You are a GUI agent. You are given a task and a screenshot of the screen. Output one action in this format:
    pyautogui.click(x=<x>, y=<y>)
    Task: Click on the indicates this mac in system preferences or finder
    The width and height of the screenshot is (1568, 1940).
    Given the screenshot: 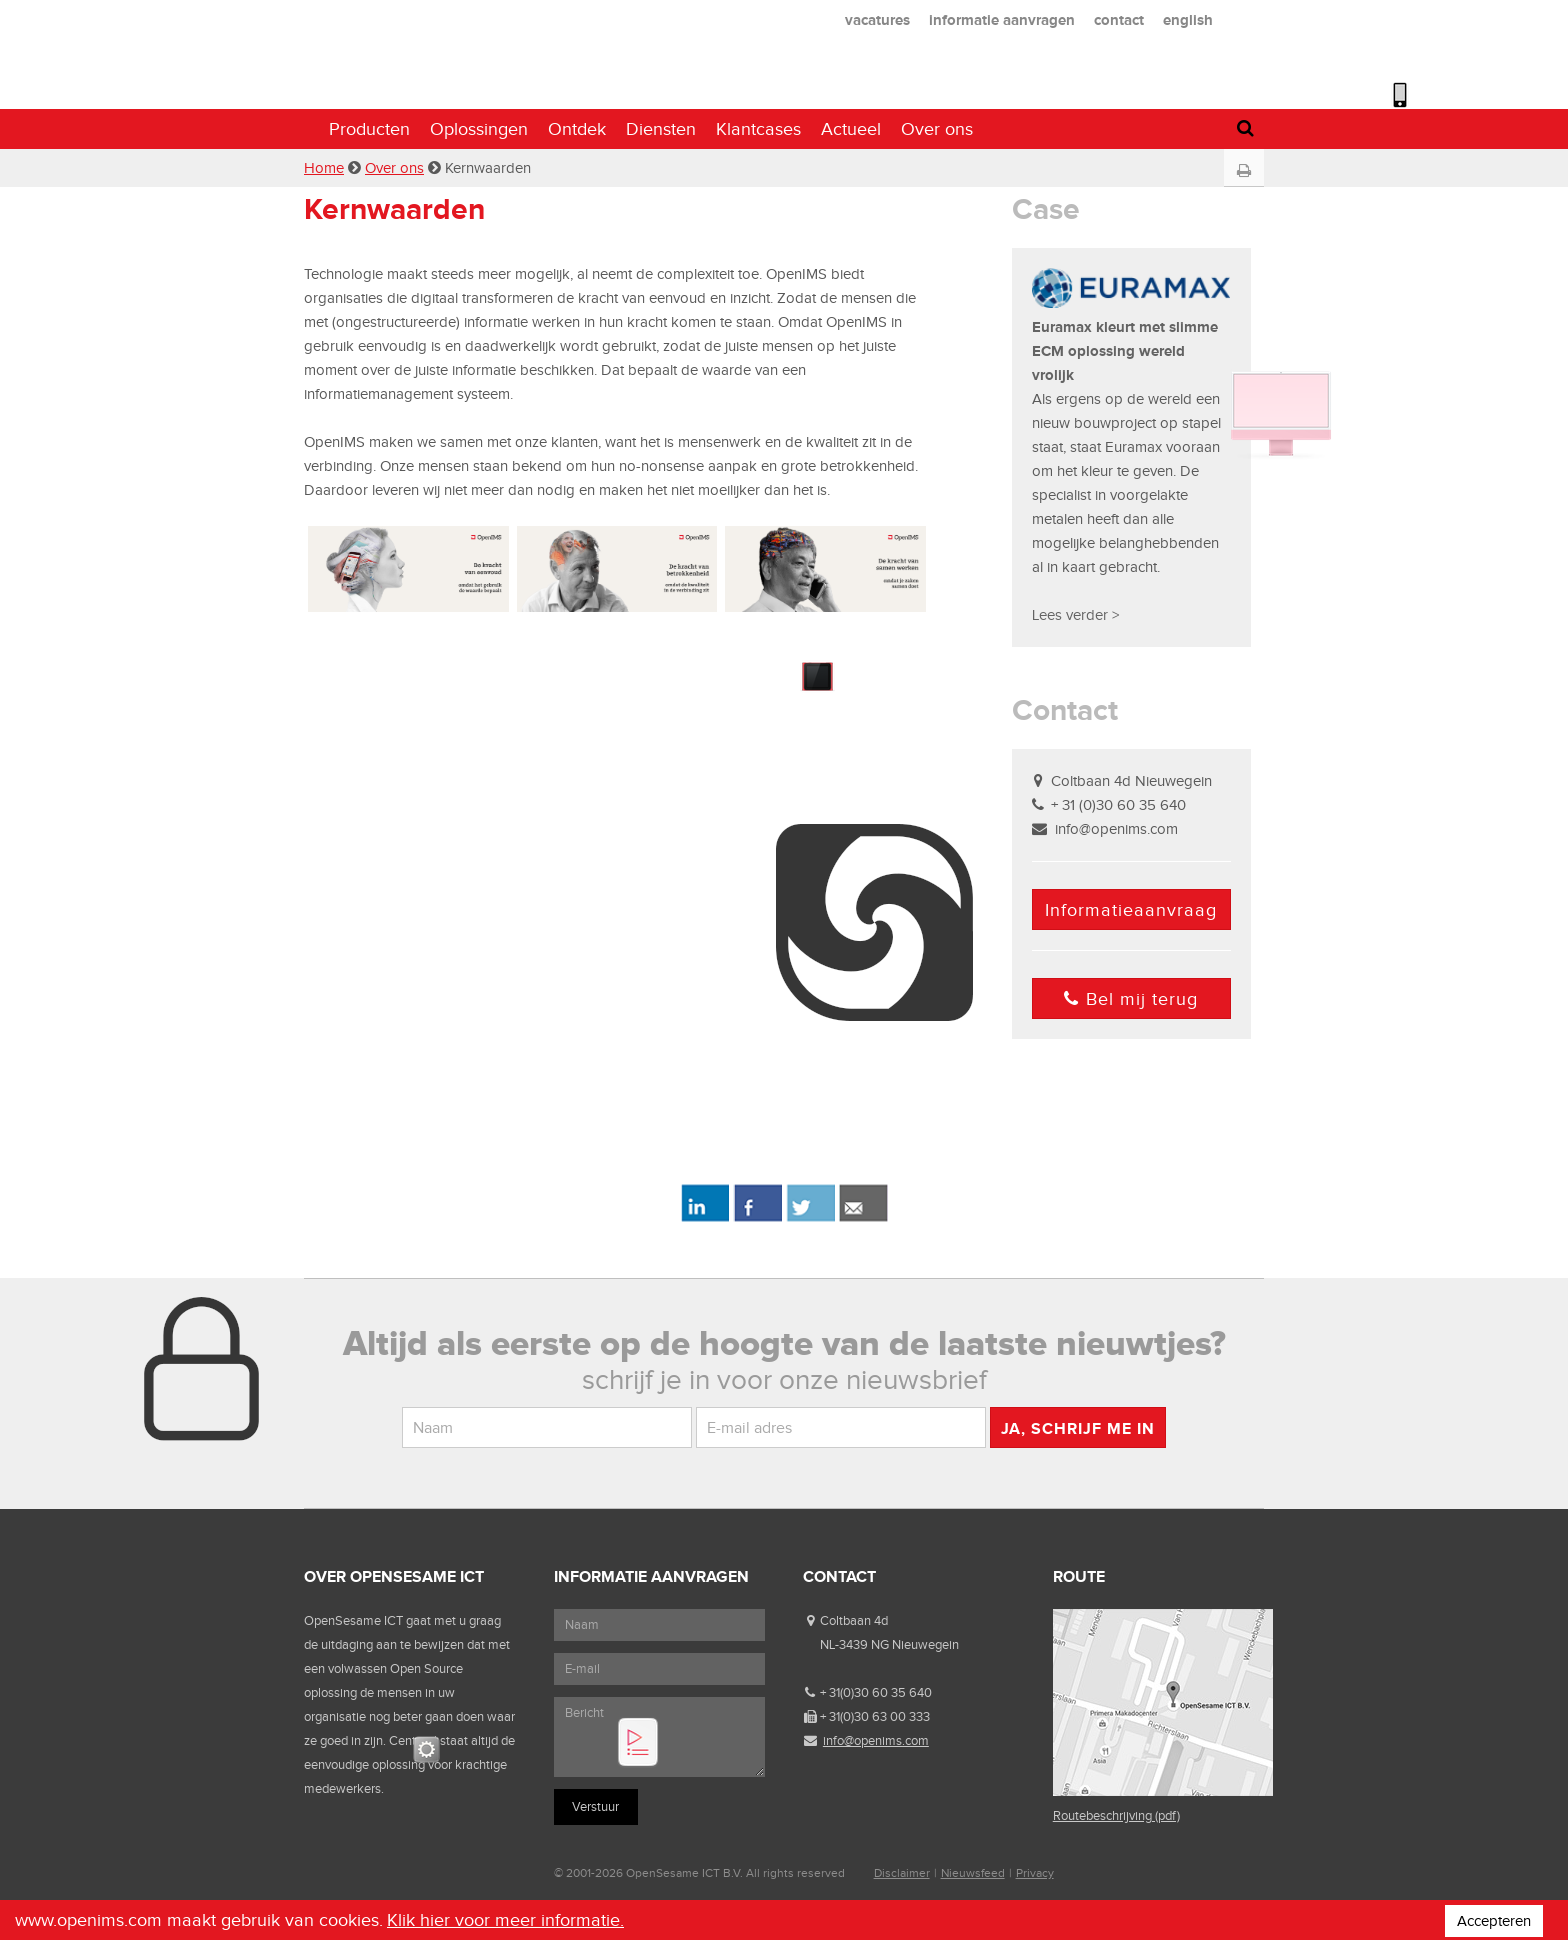 What is the action you would take?
    pyautogui.click(x=1281, y=412)
    